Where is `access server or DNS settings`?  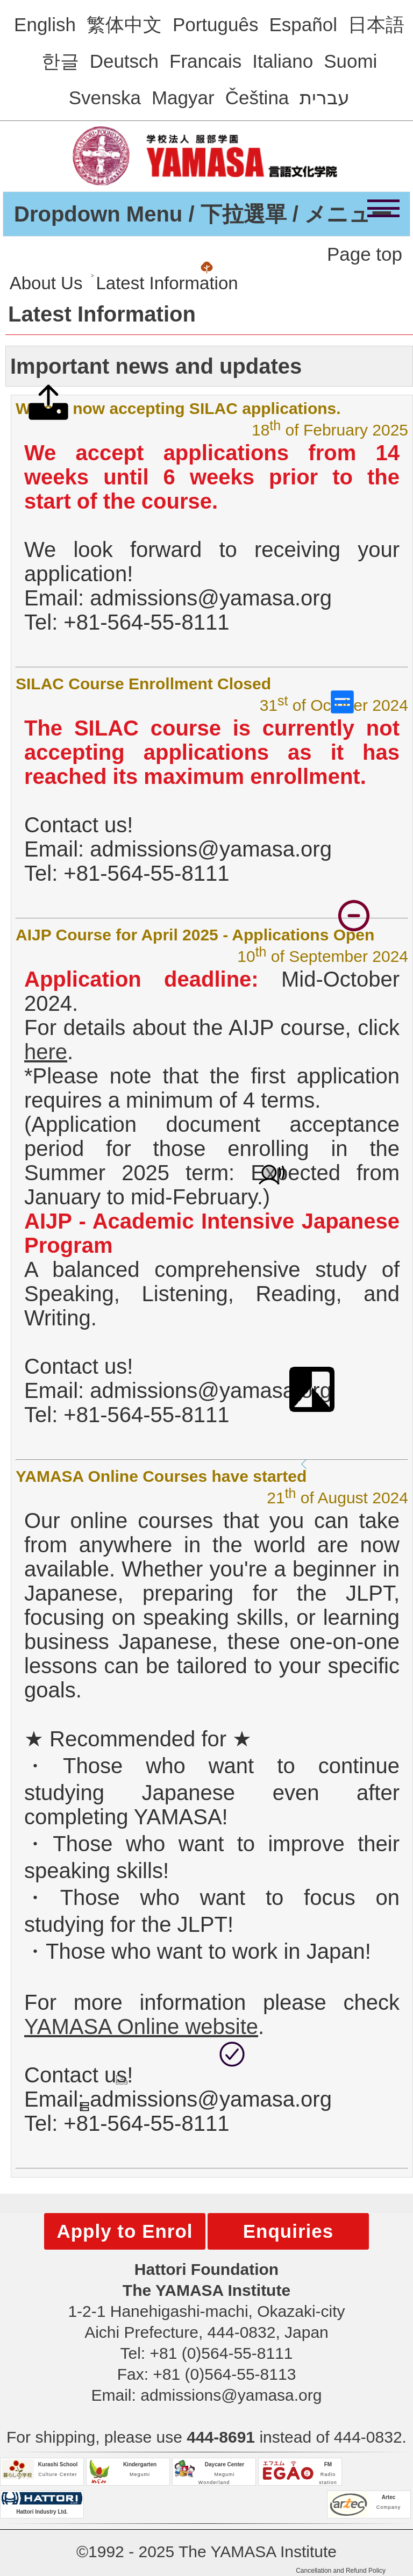
access server or DNS settings is located at coordinates (84, 2107).